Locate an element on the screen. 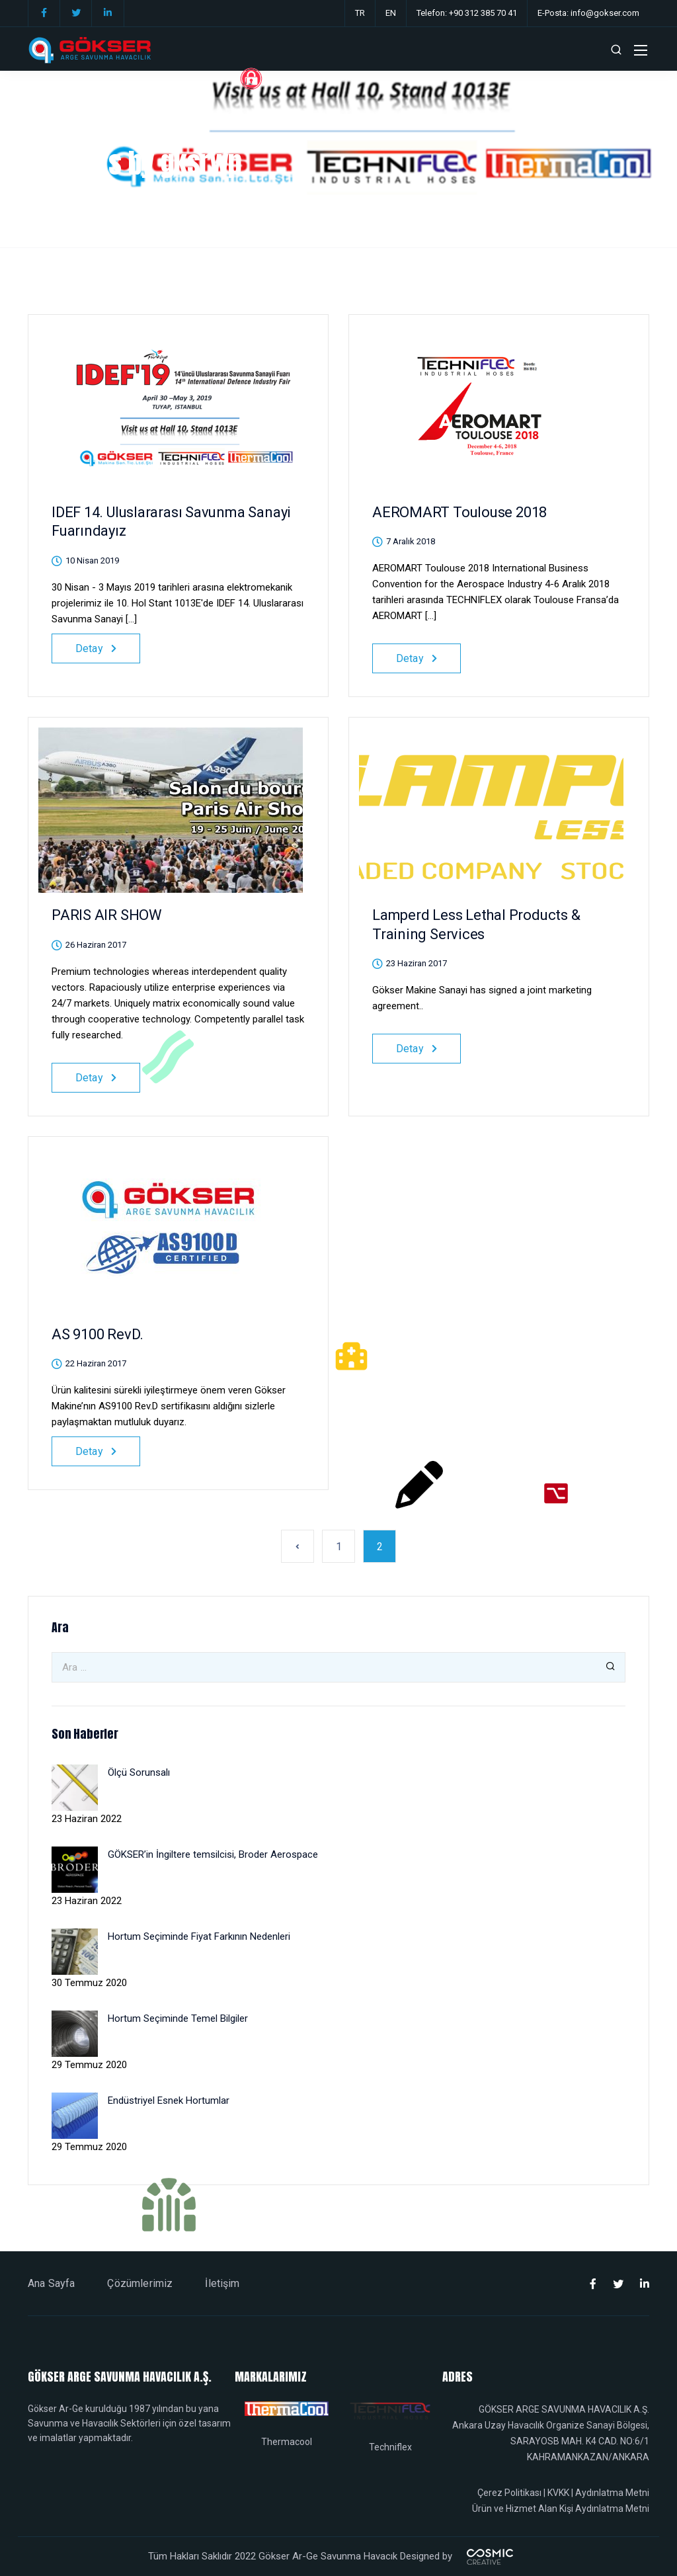  access dungeon or castle-themed game content is located at coordinates (169, 2204).